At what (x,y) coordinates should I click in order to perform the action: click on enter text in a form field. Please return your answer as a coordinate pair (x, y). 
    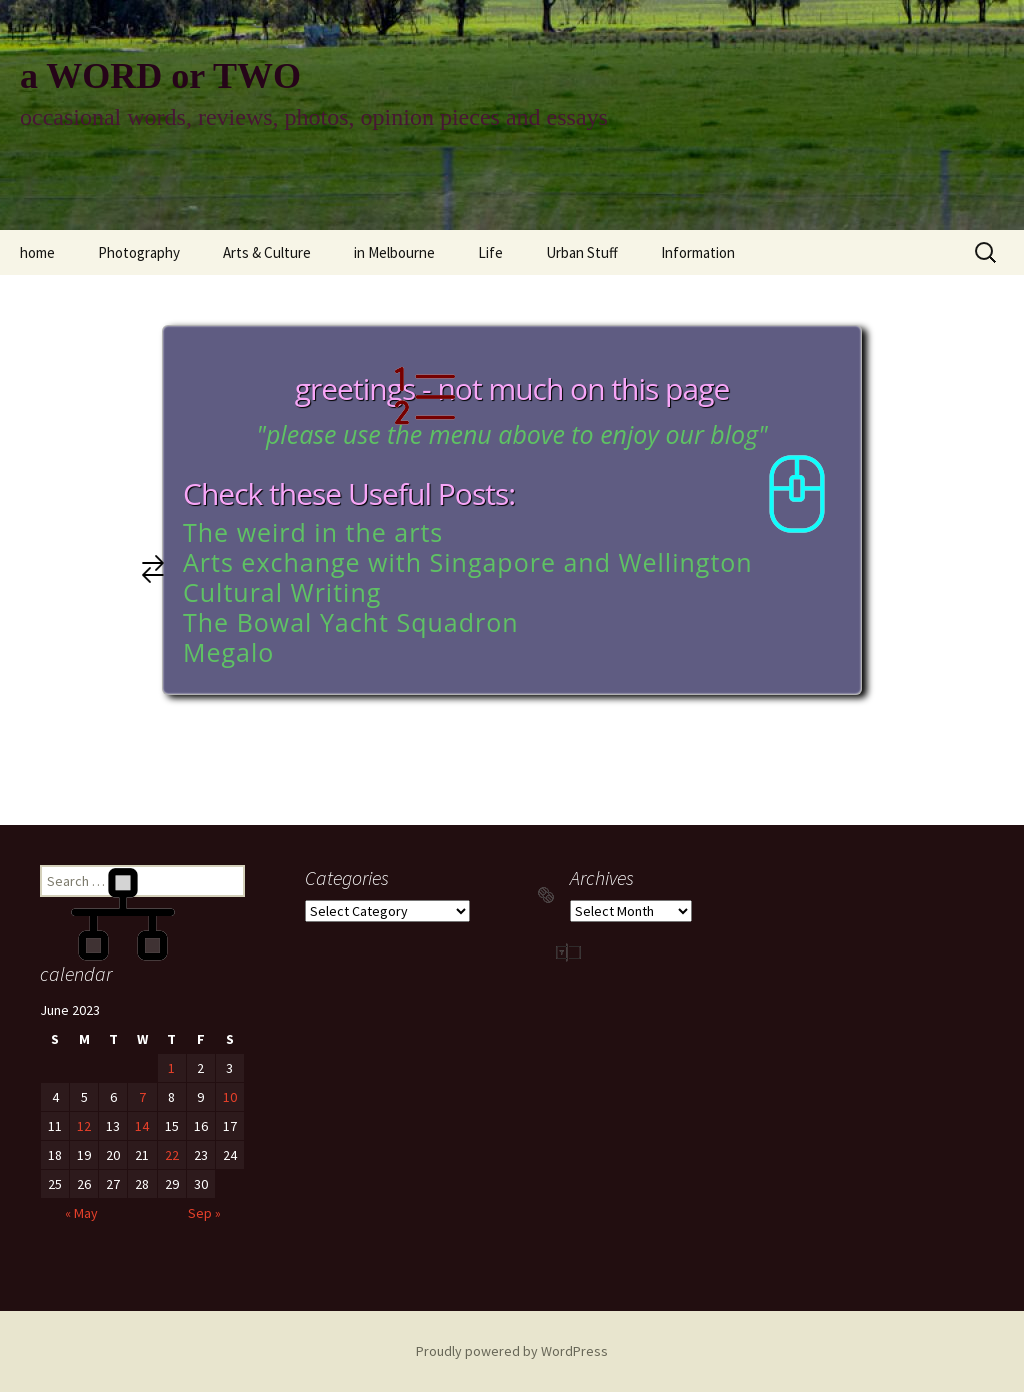
    Looking at the image, I should click on (568, 952).